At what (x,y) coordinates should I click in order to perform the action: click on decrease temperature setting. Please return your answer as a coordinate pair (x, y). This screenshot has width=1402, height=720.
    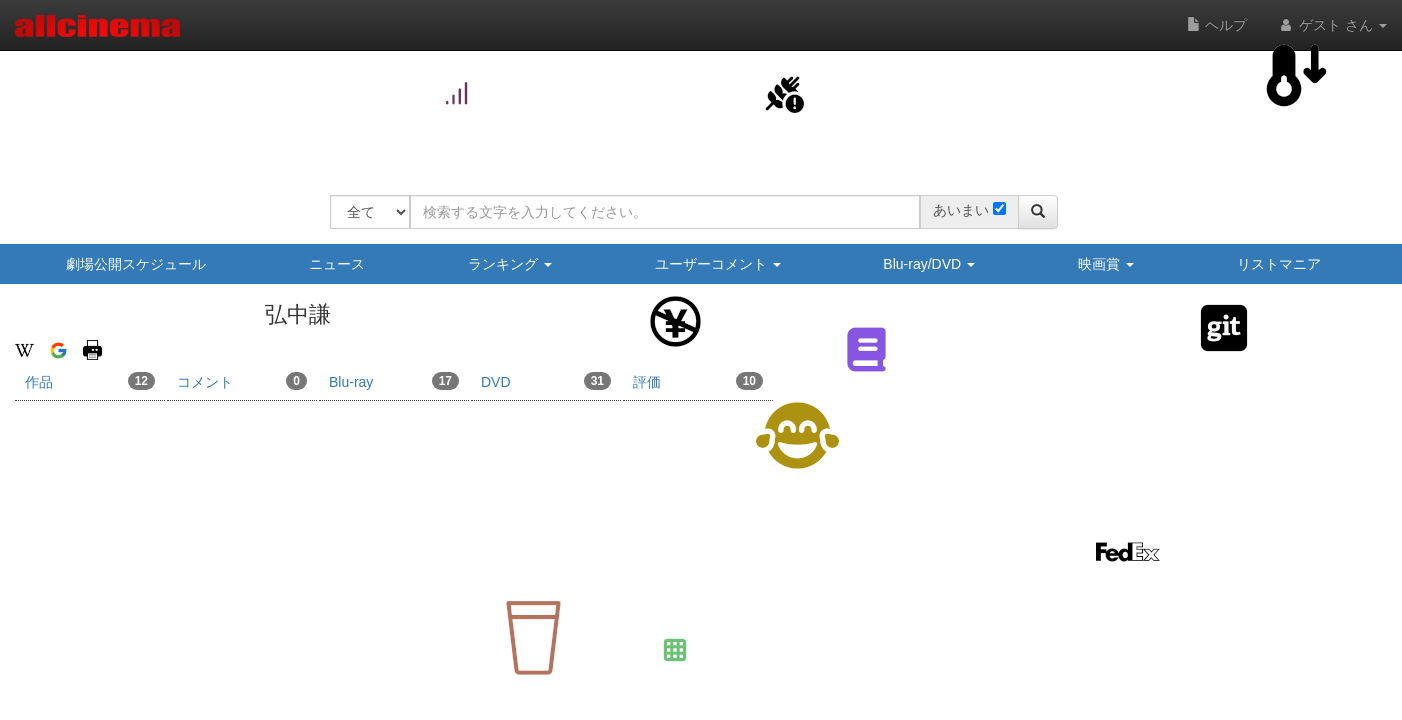
    Looking at the image, I should click on (1295, 75).